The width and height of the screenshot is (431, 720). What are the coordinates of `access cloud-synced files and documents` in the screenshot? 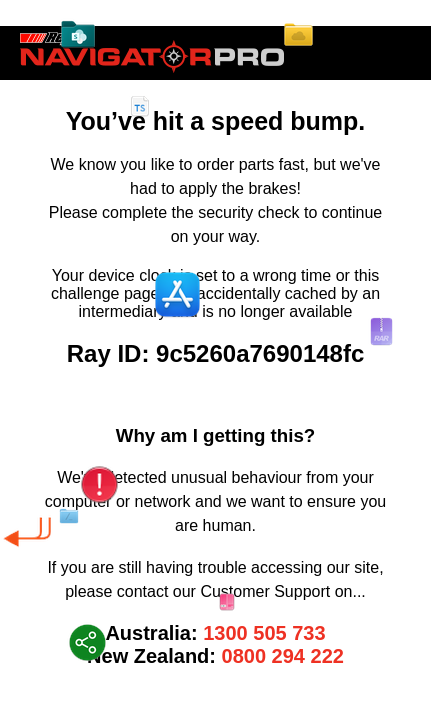 It's located at (298, 34).